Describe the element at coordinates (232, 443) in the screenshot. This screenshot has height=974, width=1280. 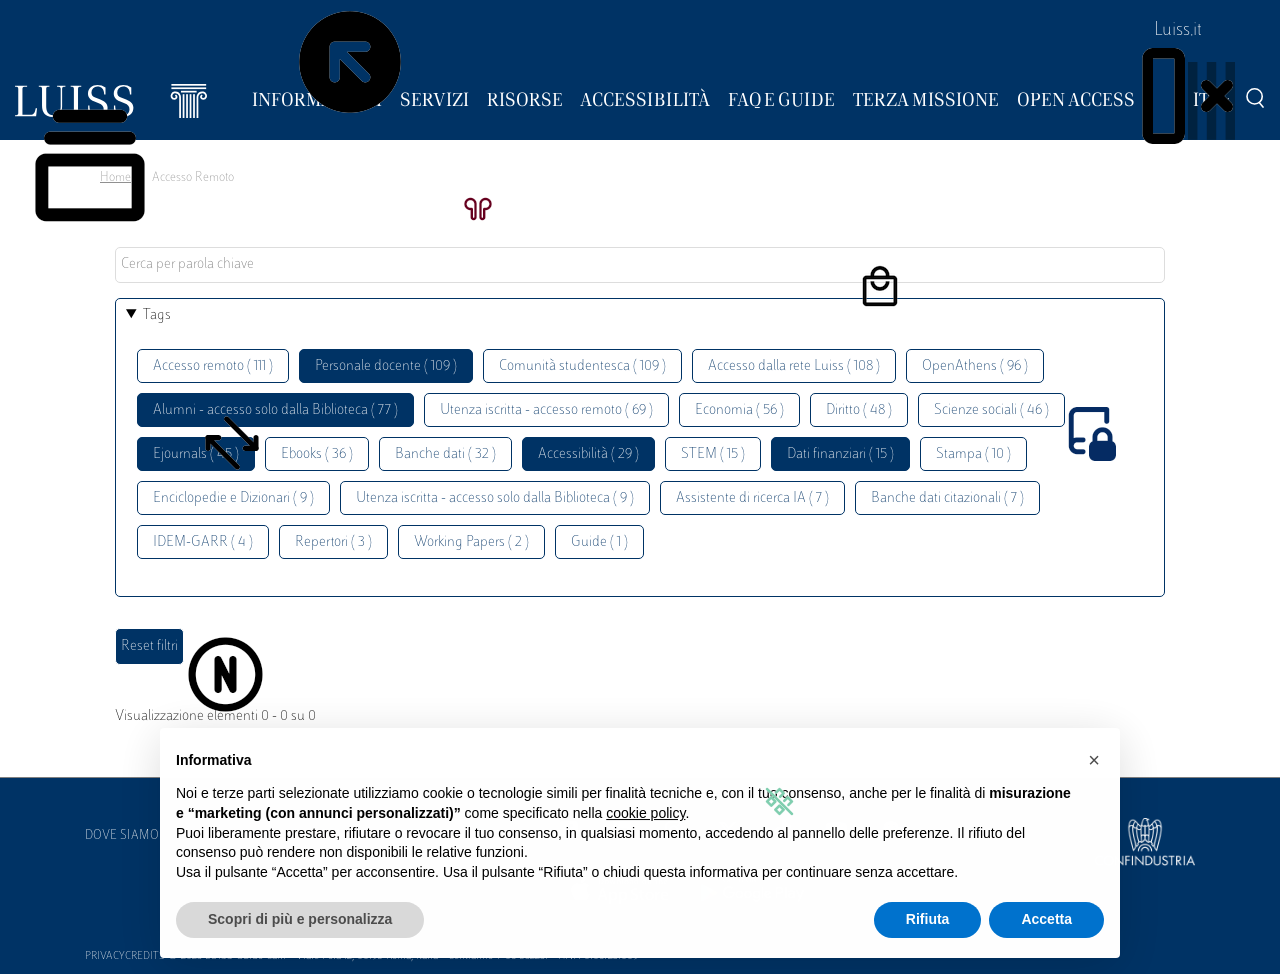
I see `resize element diagonally` at that location.